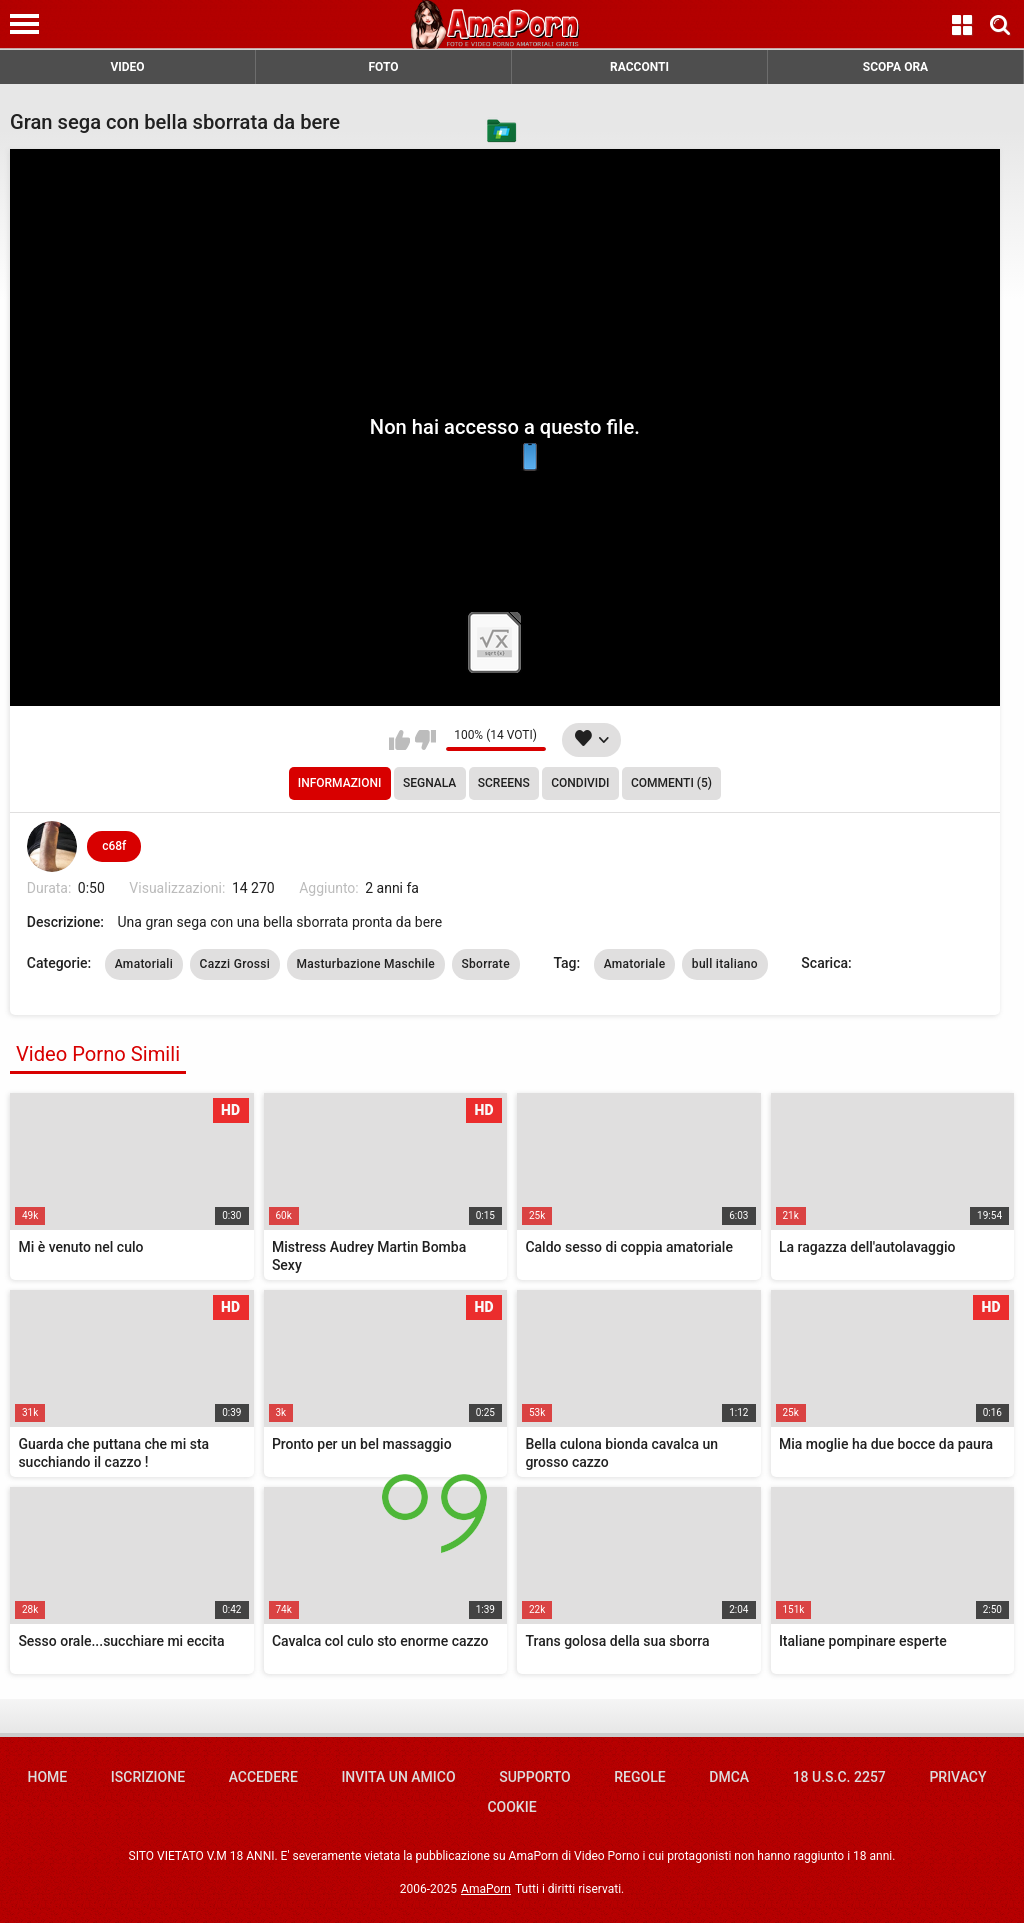 The height and width of the screenshot is (1923, 1024). I want to click on indicates punctuation input mode is active in fcitx, so click(434, 1513).